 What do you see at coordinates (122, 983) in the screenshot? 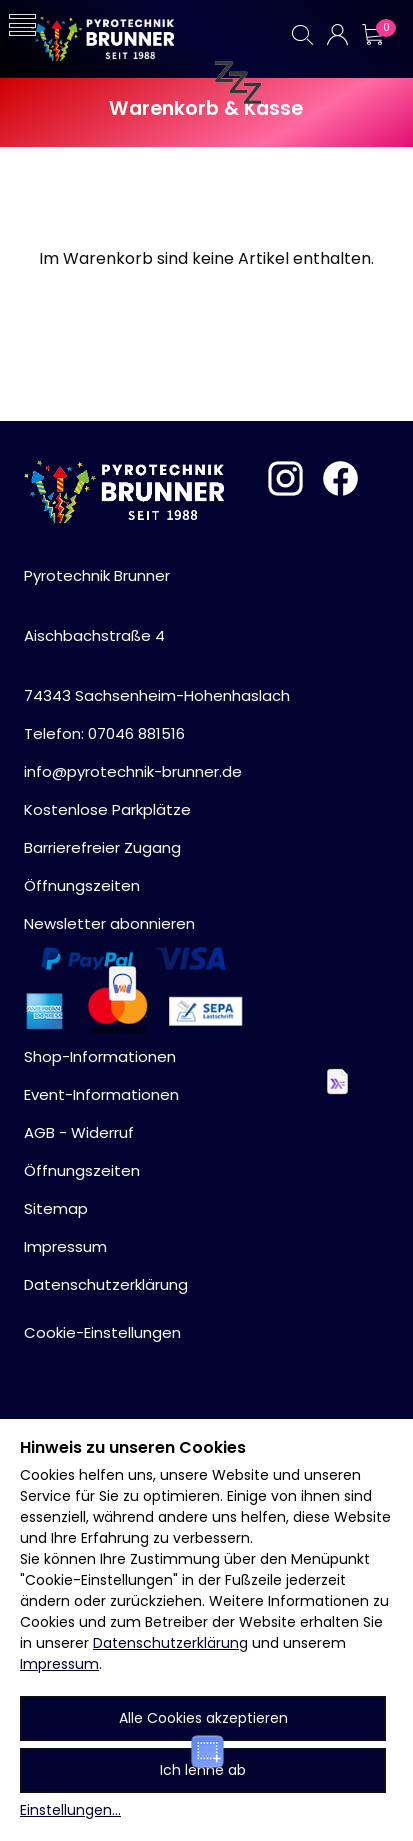
I see `an audacity audio project file` at bounding box center [122, 983].